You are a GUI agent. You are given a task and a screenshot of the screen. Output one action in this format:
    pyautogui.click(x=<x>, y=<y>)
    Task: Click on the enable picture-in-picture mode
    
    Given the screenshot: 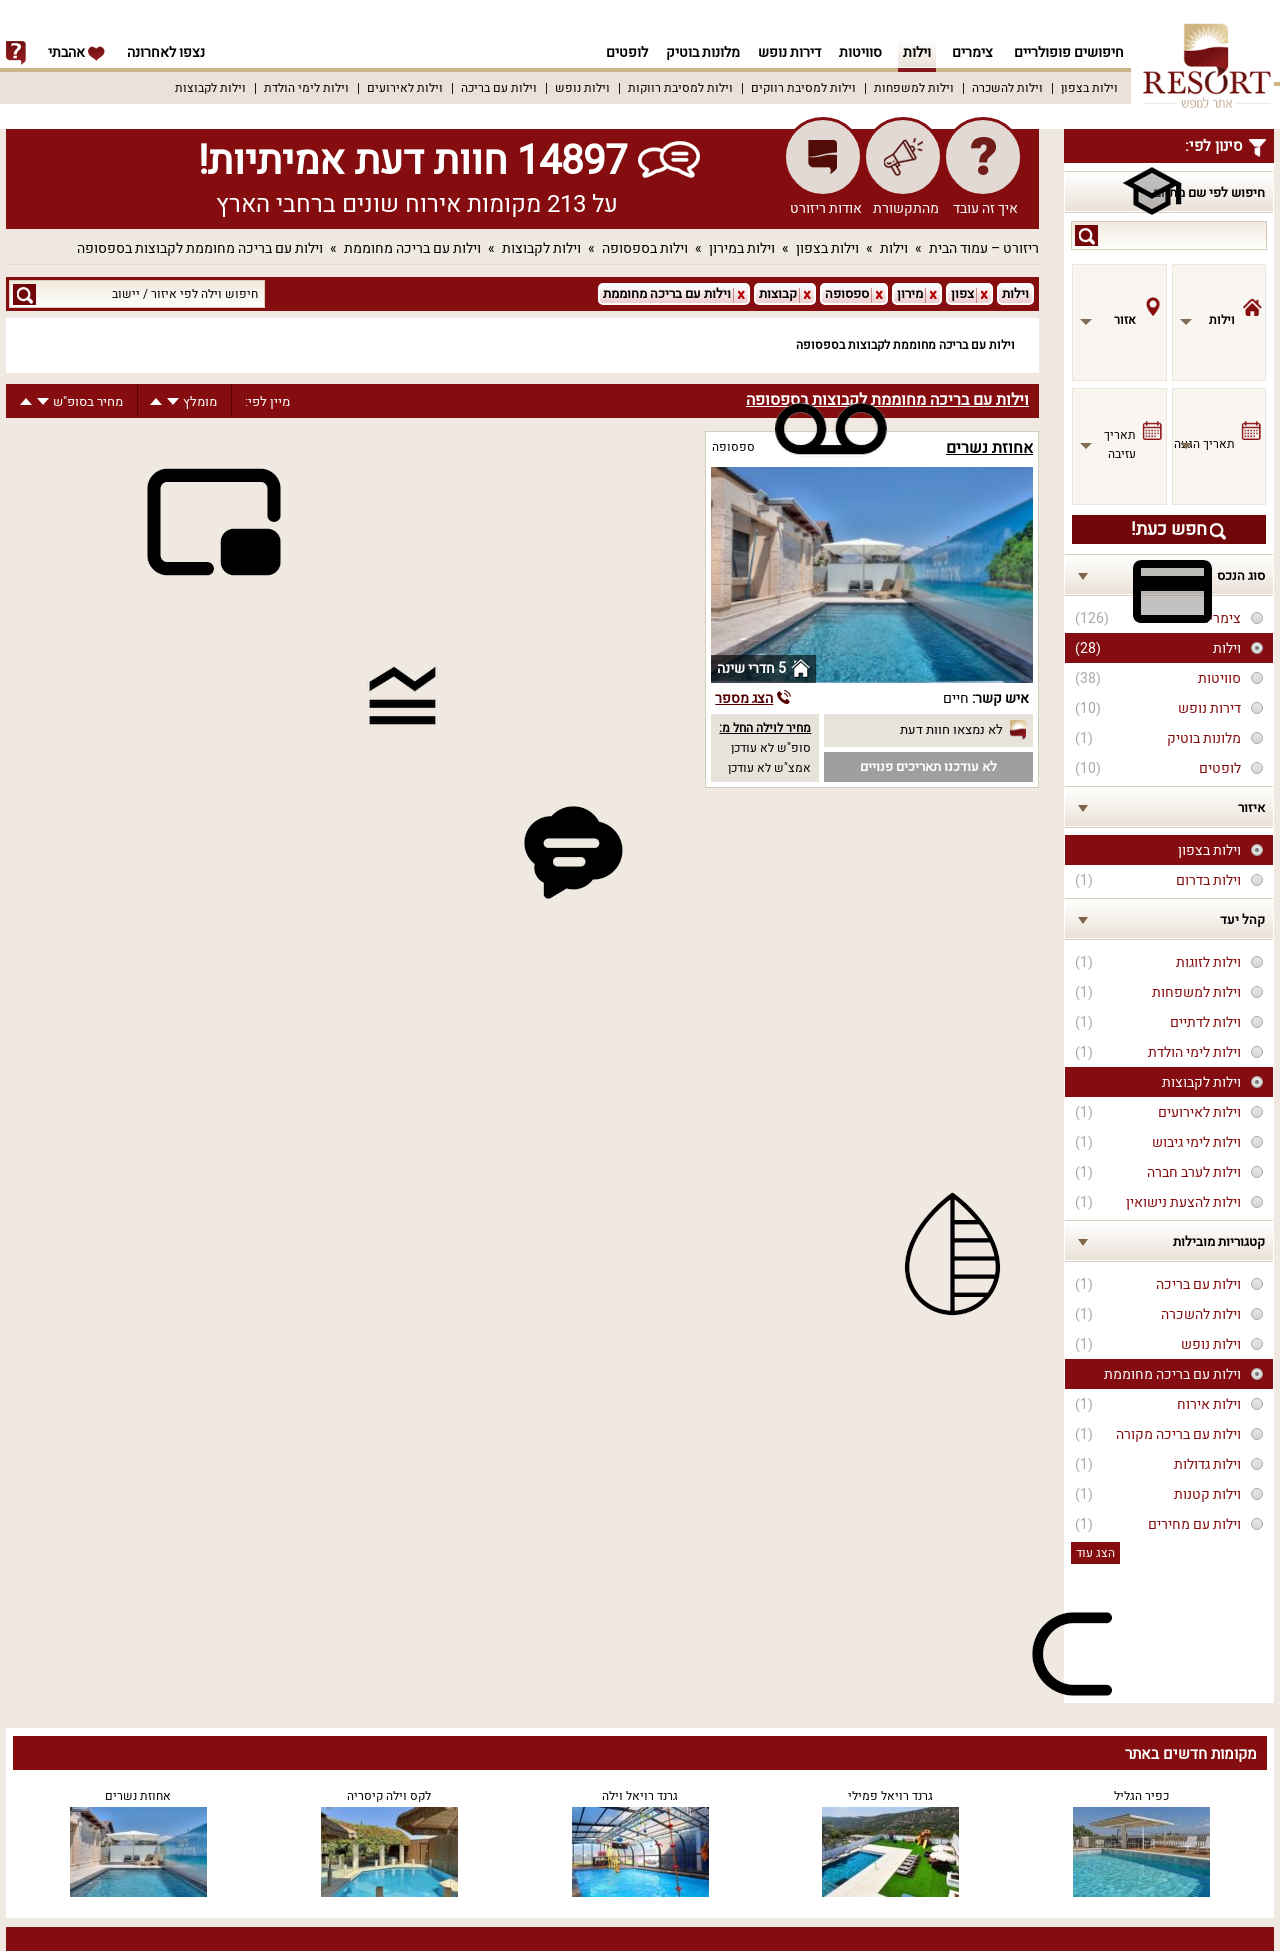 What is the action you would take?
    pyautogui.click(x=214, y=522)
    